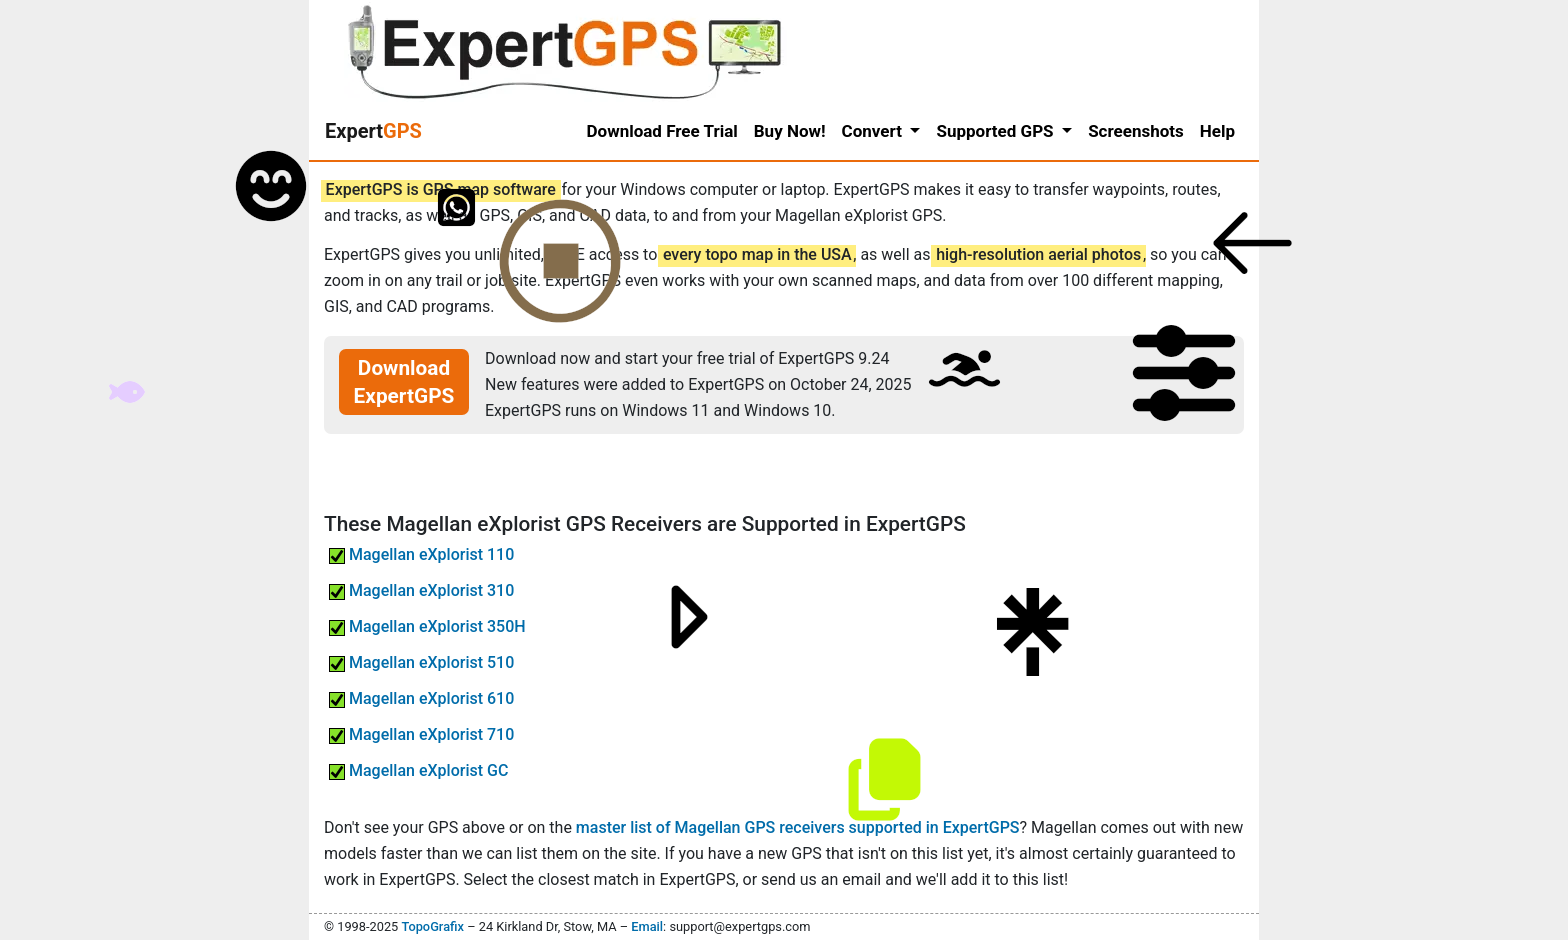  Describe the element at coordinates (685, 617) in the screenshot. I see `navigate to the next item or screen` at that location.